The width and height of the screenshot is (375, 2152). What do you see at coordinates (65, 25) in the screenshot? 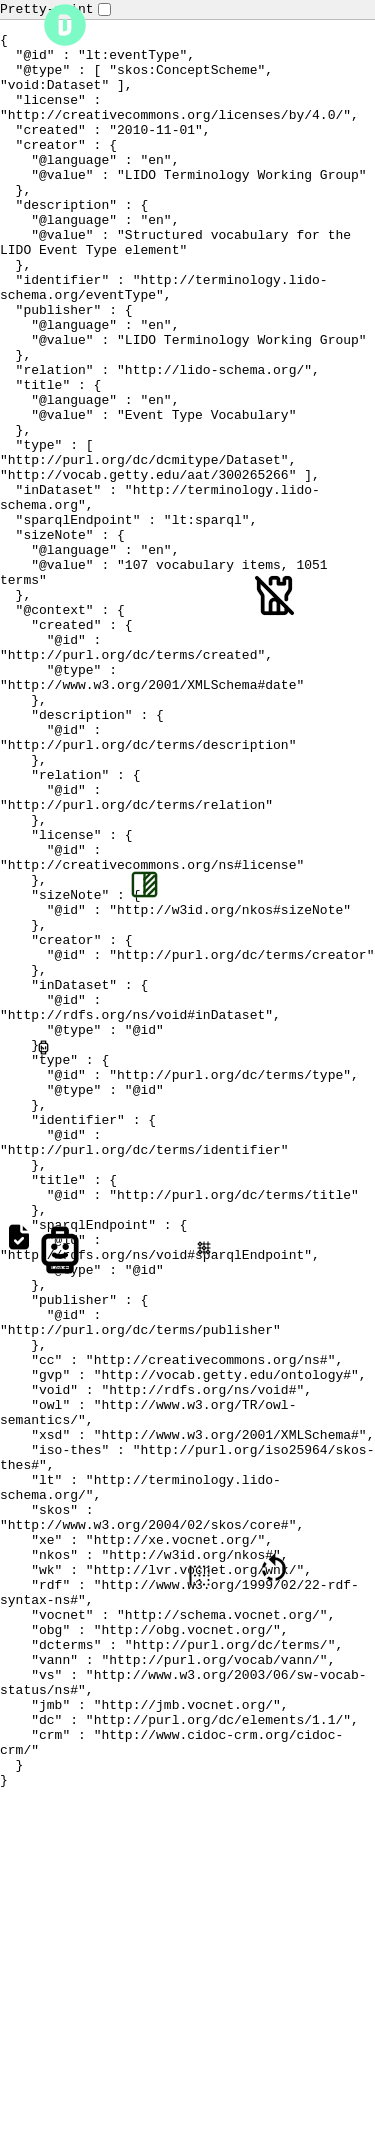
I see `indicates a "D" grade or rating` at bounding box center [65, 25].